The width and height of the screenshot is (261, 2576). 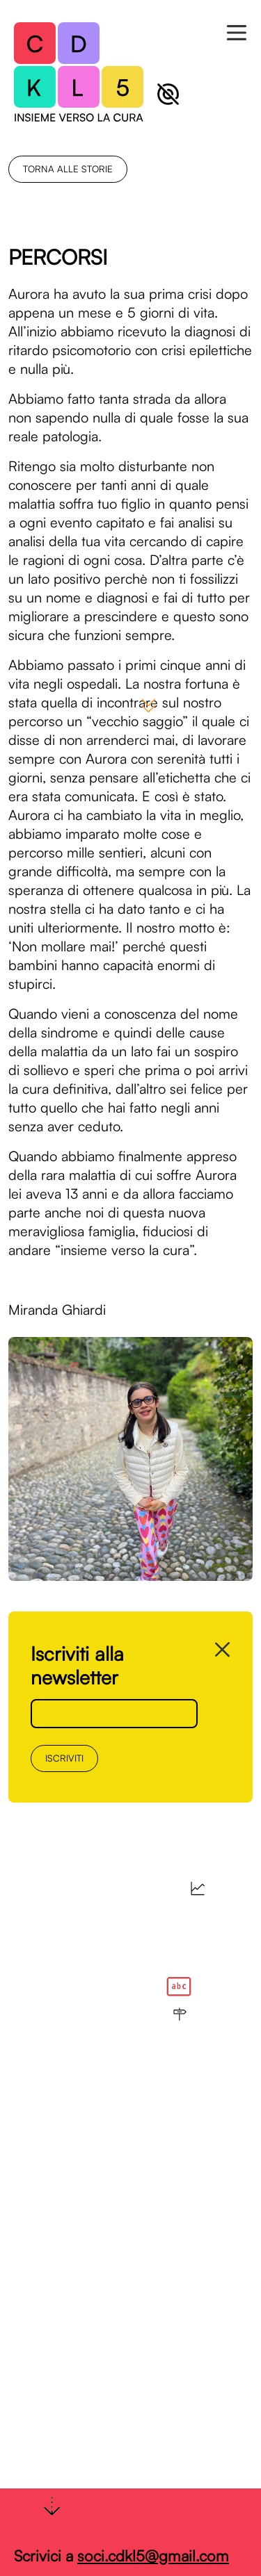 What do you see at coordinates (168, 94) in the screenshot?
I see `disable email or mention notifications` at bounding box center [168, 94].